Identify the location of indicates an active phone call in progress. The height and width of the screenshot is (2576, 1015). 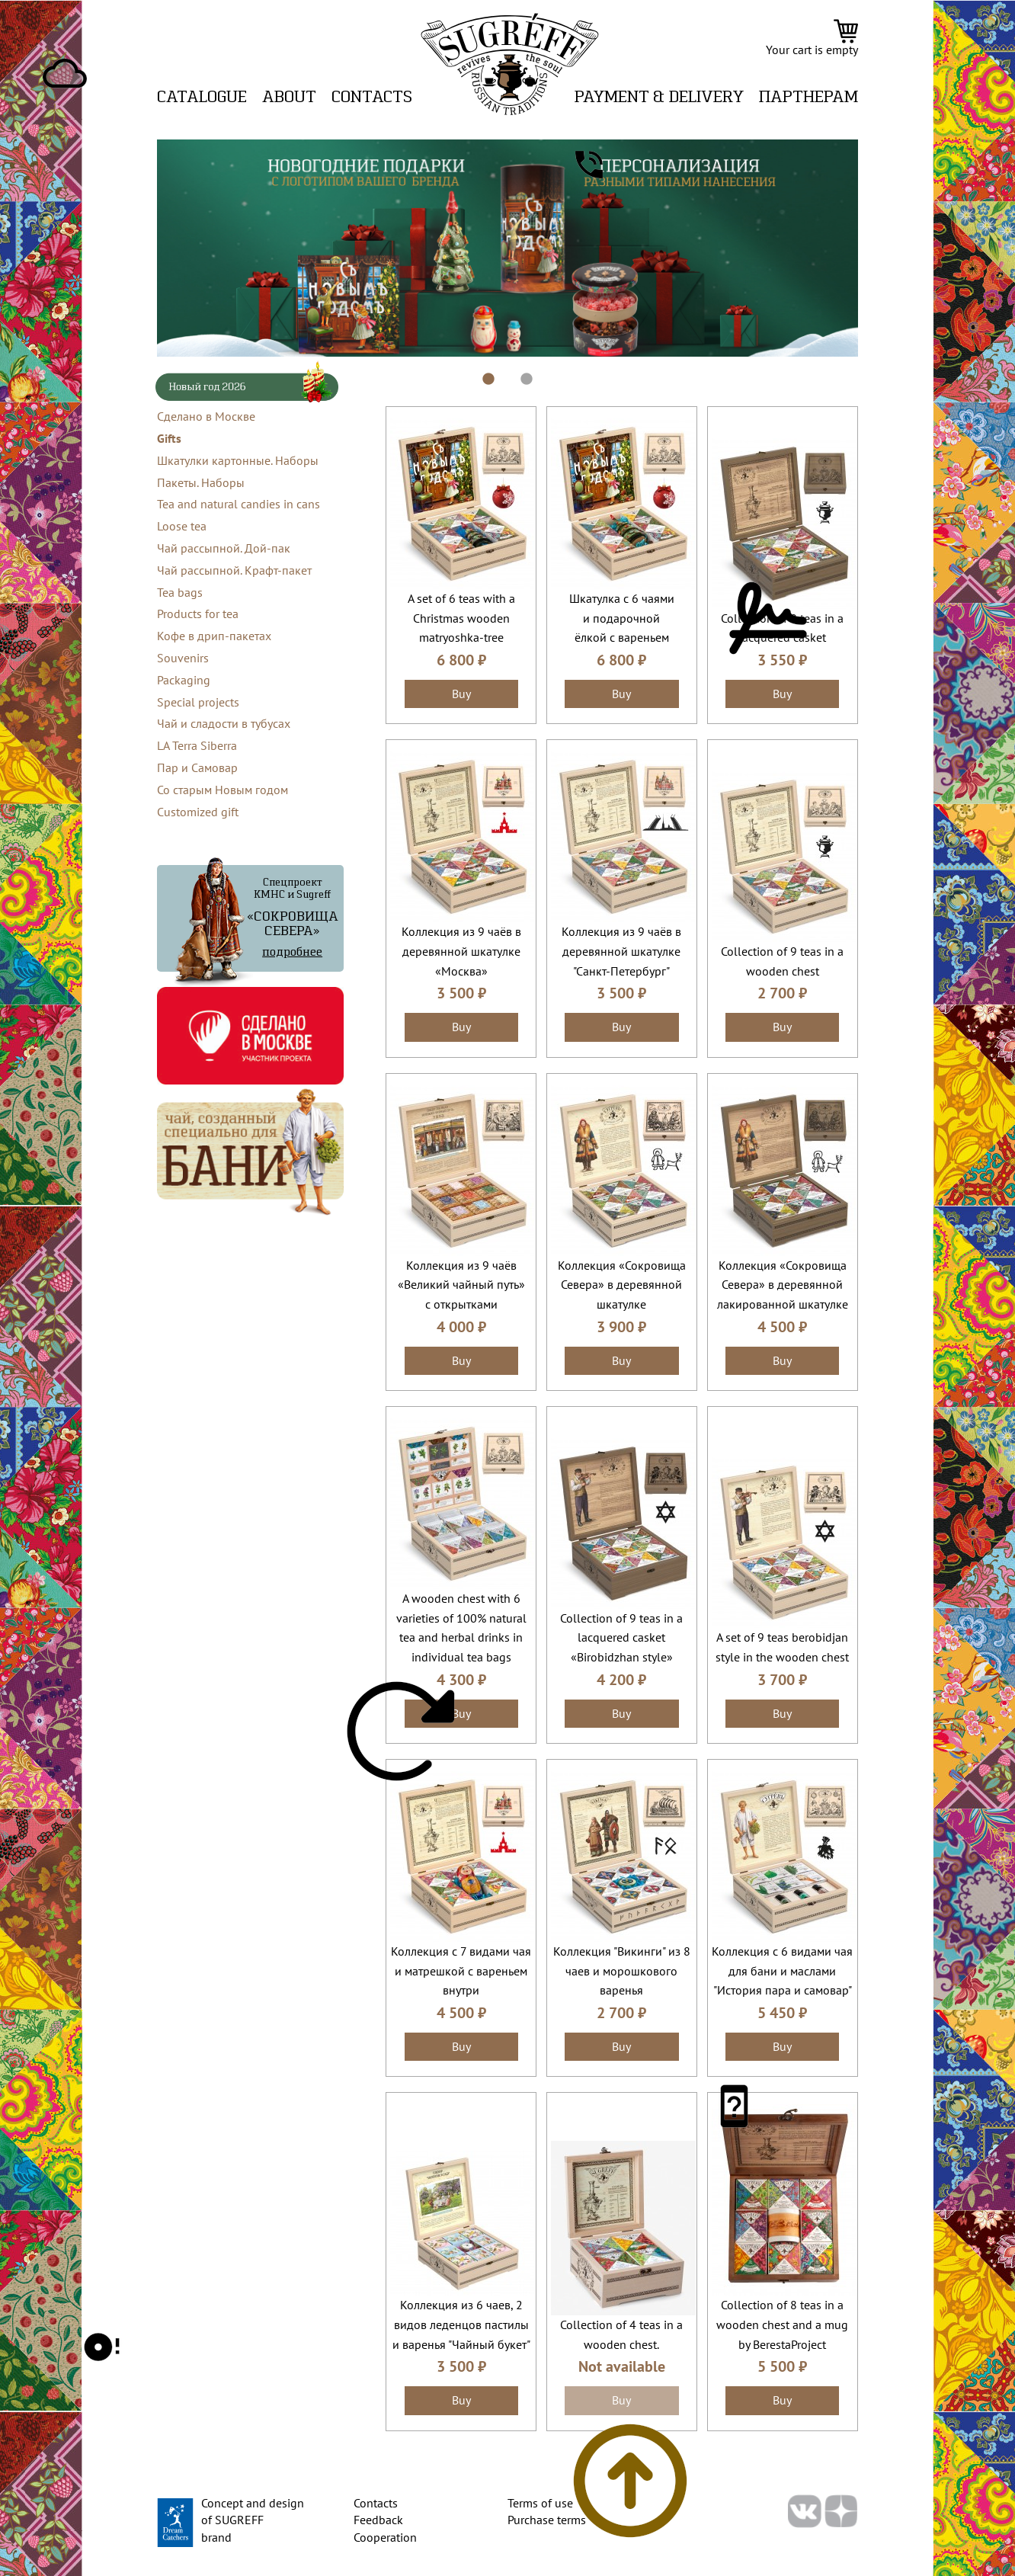
(589, 165).